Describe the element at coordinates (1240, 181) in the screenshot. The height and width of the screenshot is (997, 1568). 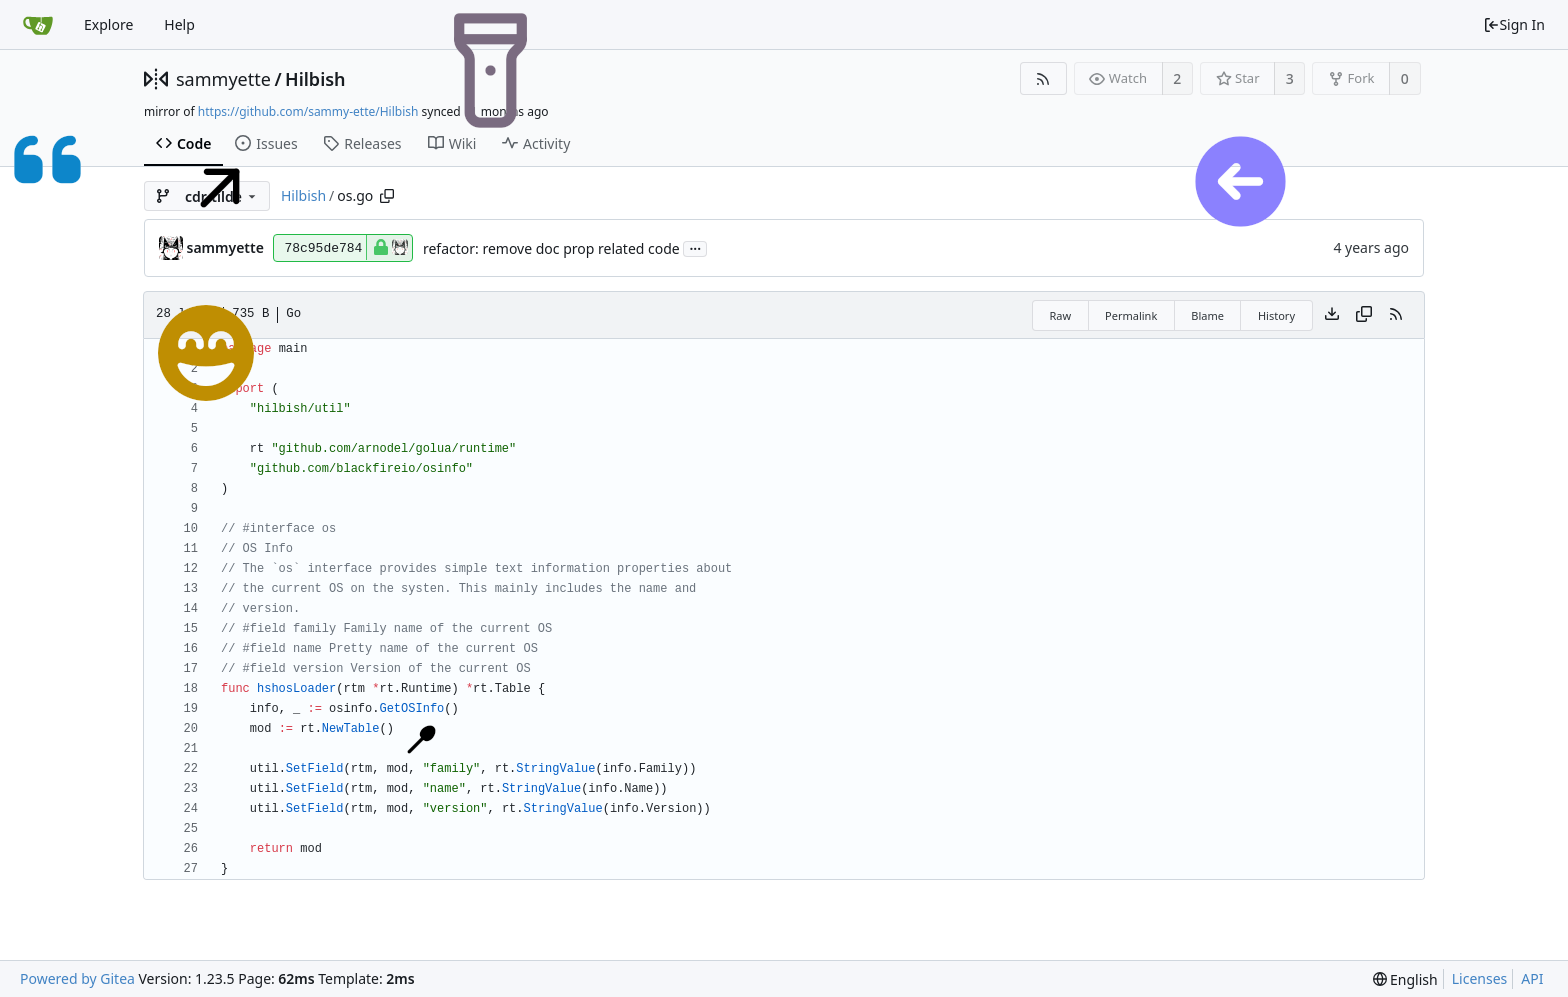
I see `go back to the previous screen` at that location.